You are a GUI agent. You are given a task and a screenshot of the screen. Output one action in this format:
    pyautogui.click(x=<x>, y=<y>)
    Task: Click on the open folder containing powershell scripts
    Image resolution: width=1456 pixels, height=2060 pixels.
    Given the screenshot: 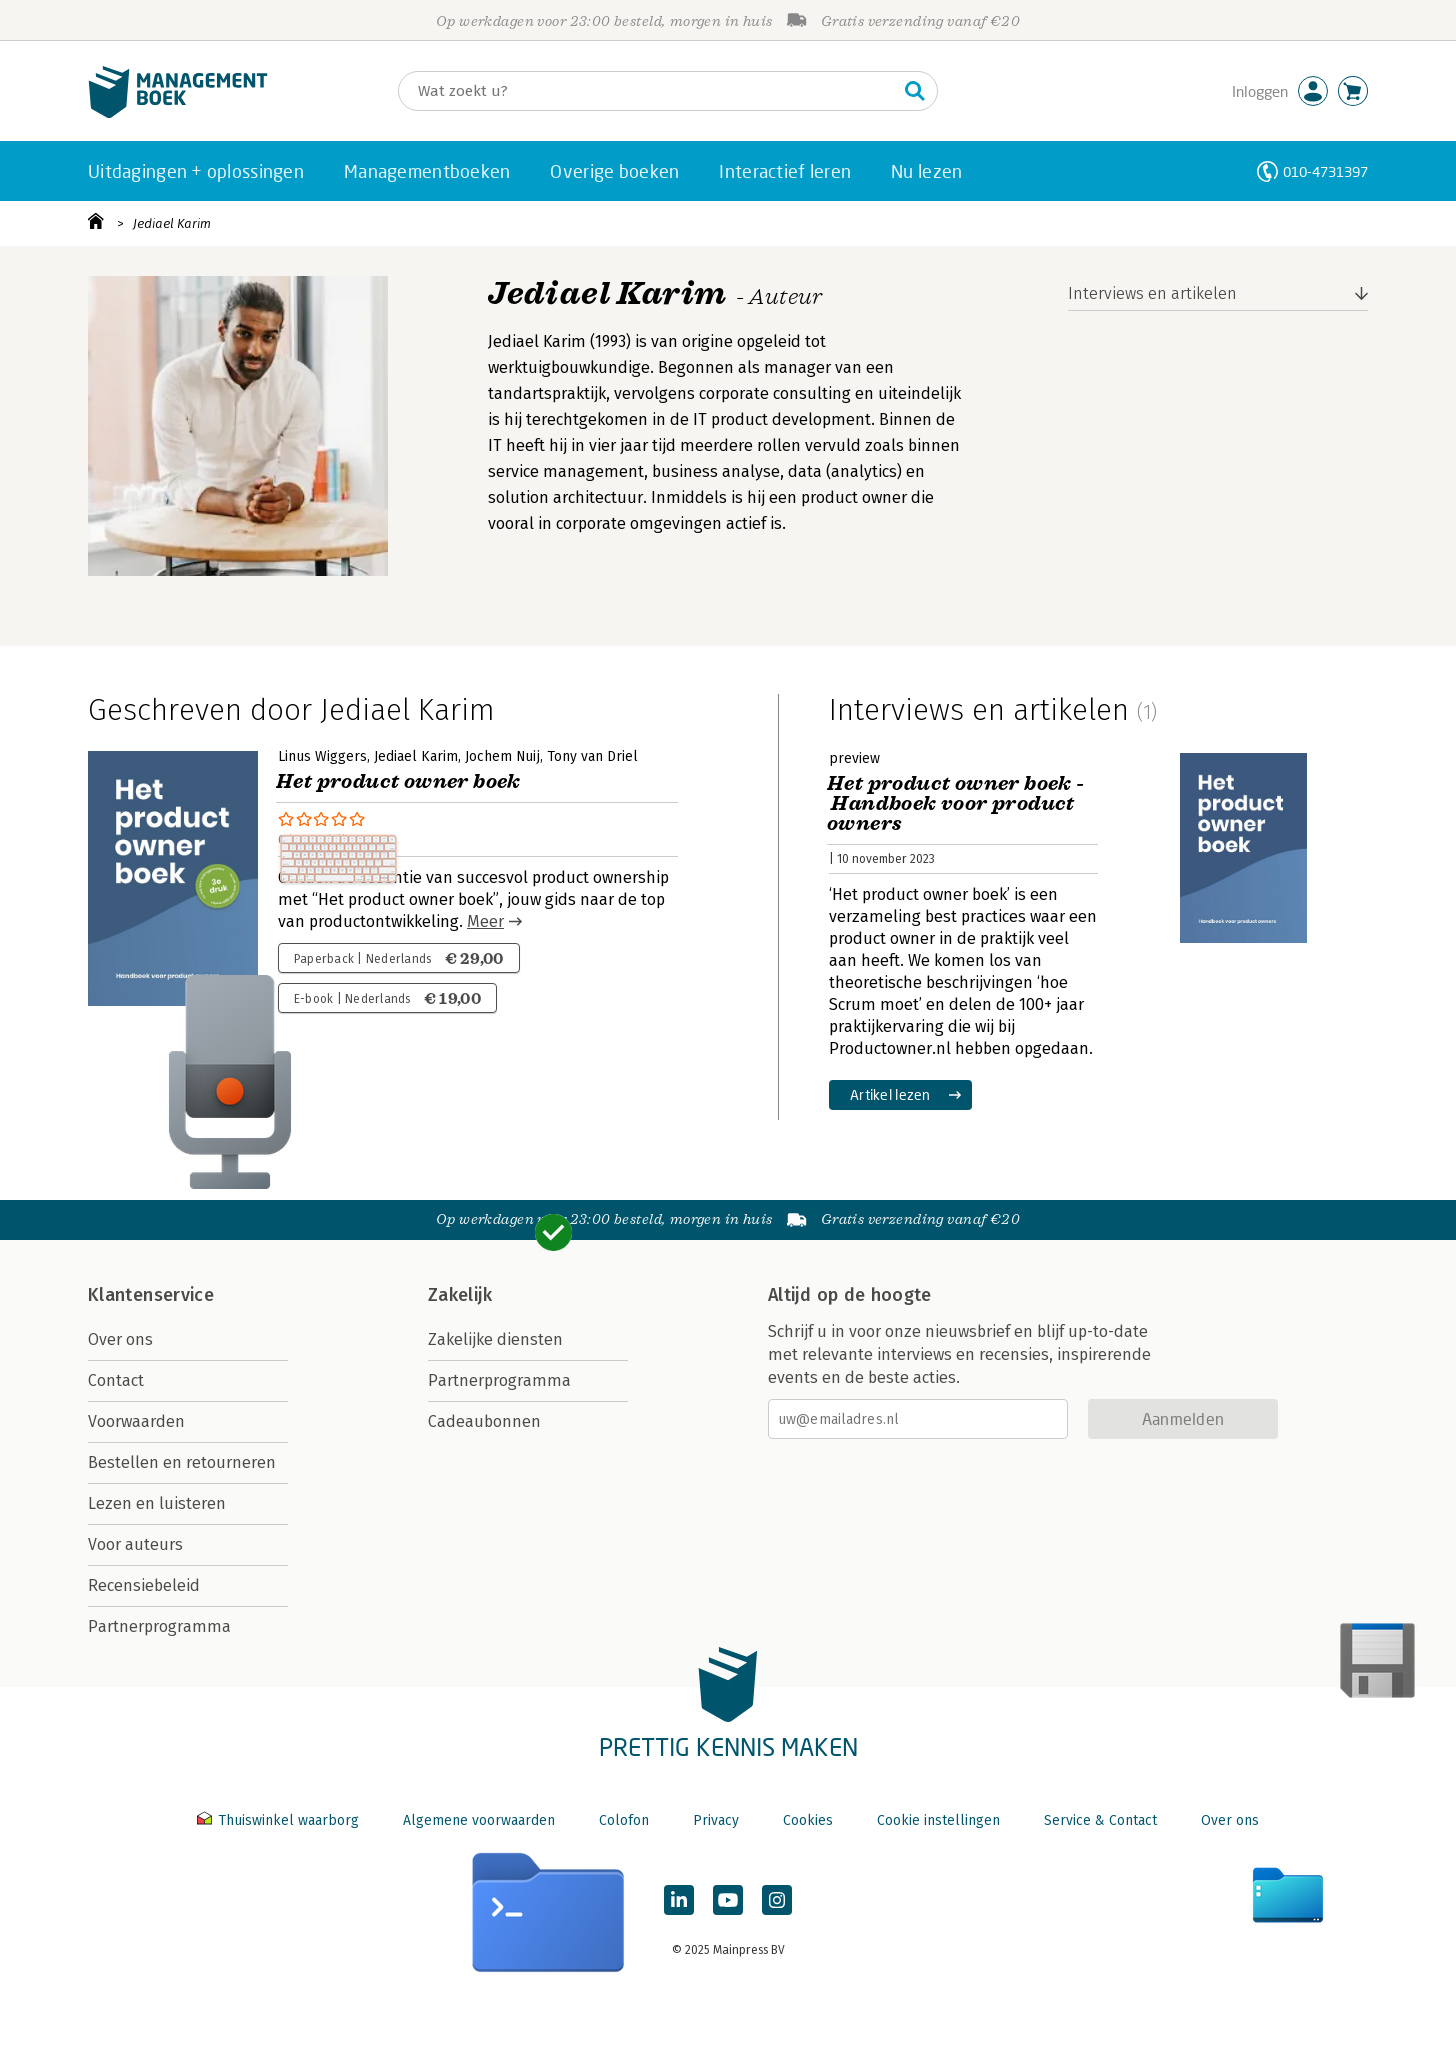 What is the action you would take?
    pyautogui.click(x=547, y=1916)
    